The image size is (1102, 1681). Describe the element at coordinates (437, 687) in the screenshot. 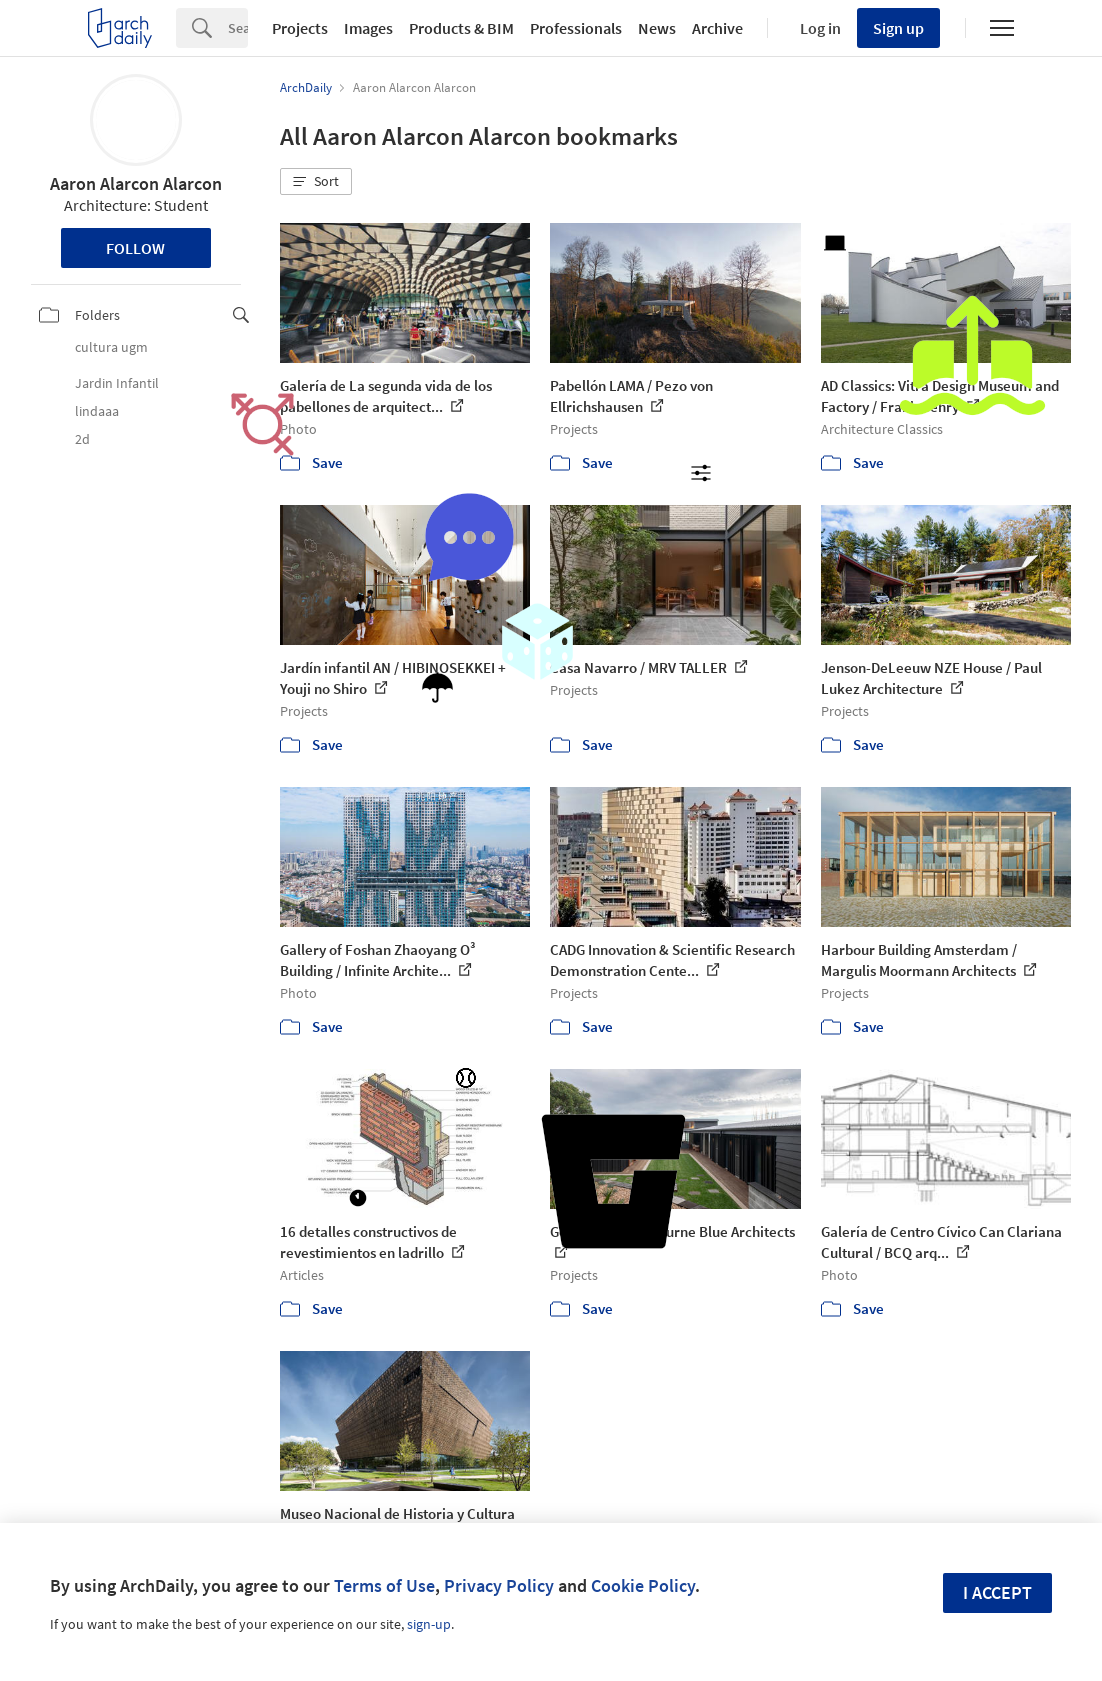

I see `view weather protection or rain forecast` at that location.